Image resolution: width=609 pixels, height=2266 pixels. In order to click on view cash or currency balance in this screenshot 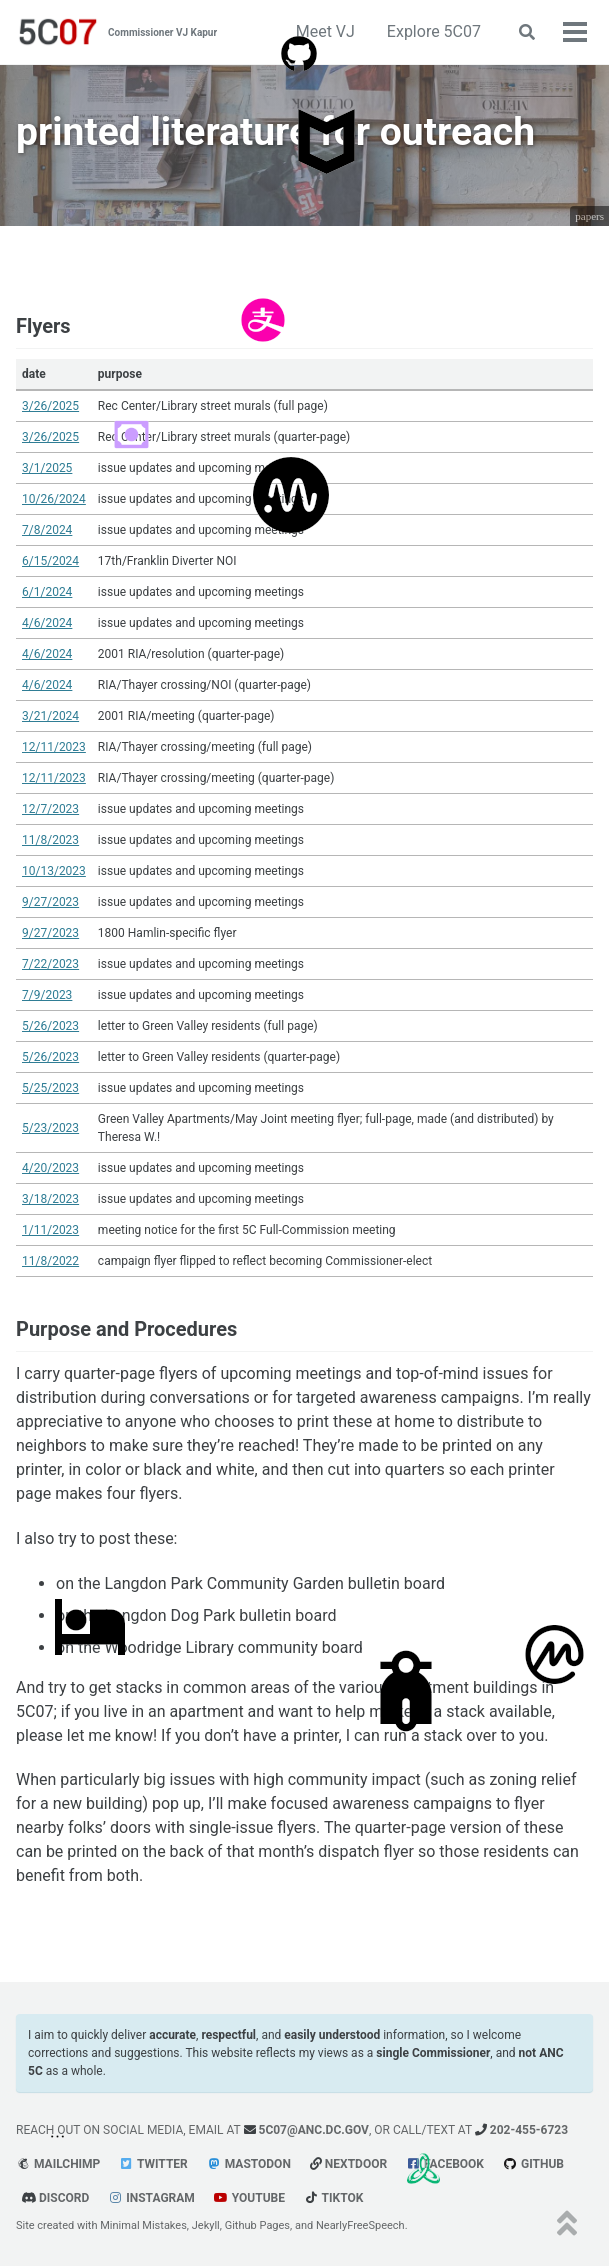, I will do `click(131, 434)`.